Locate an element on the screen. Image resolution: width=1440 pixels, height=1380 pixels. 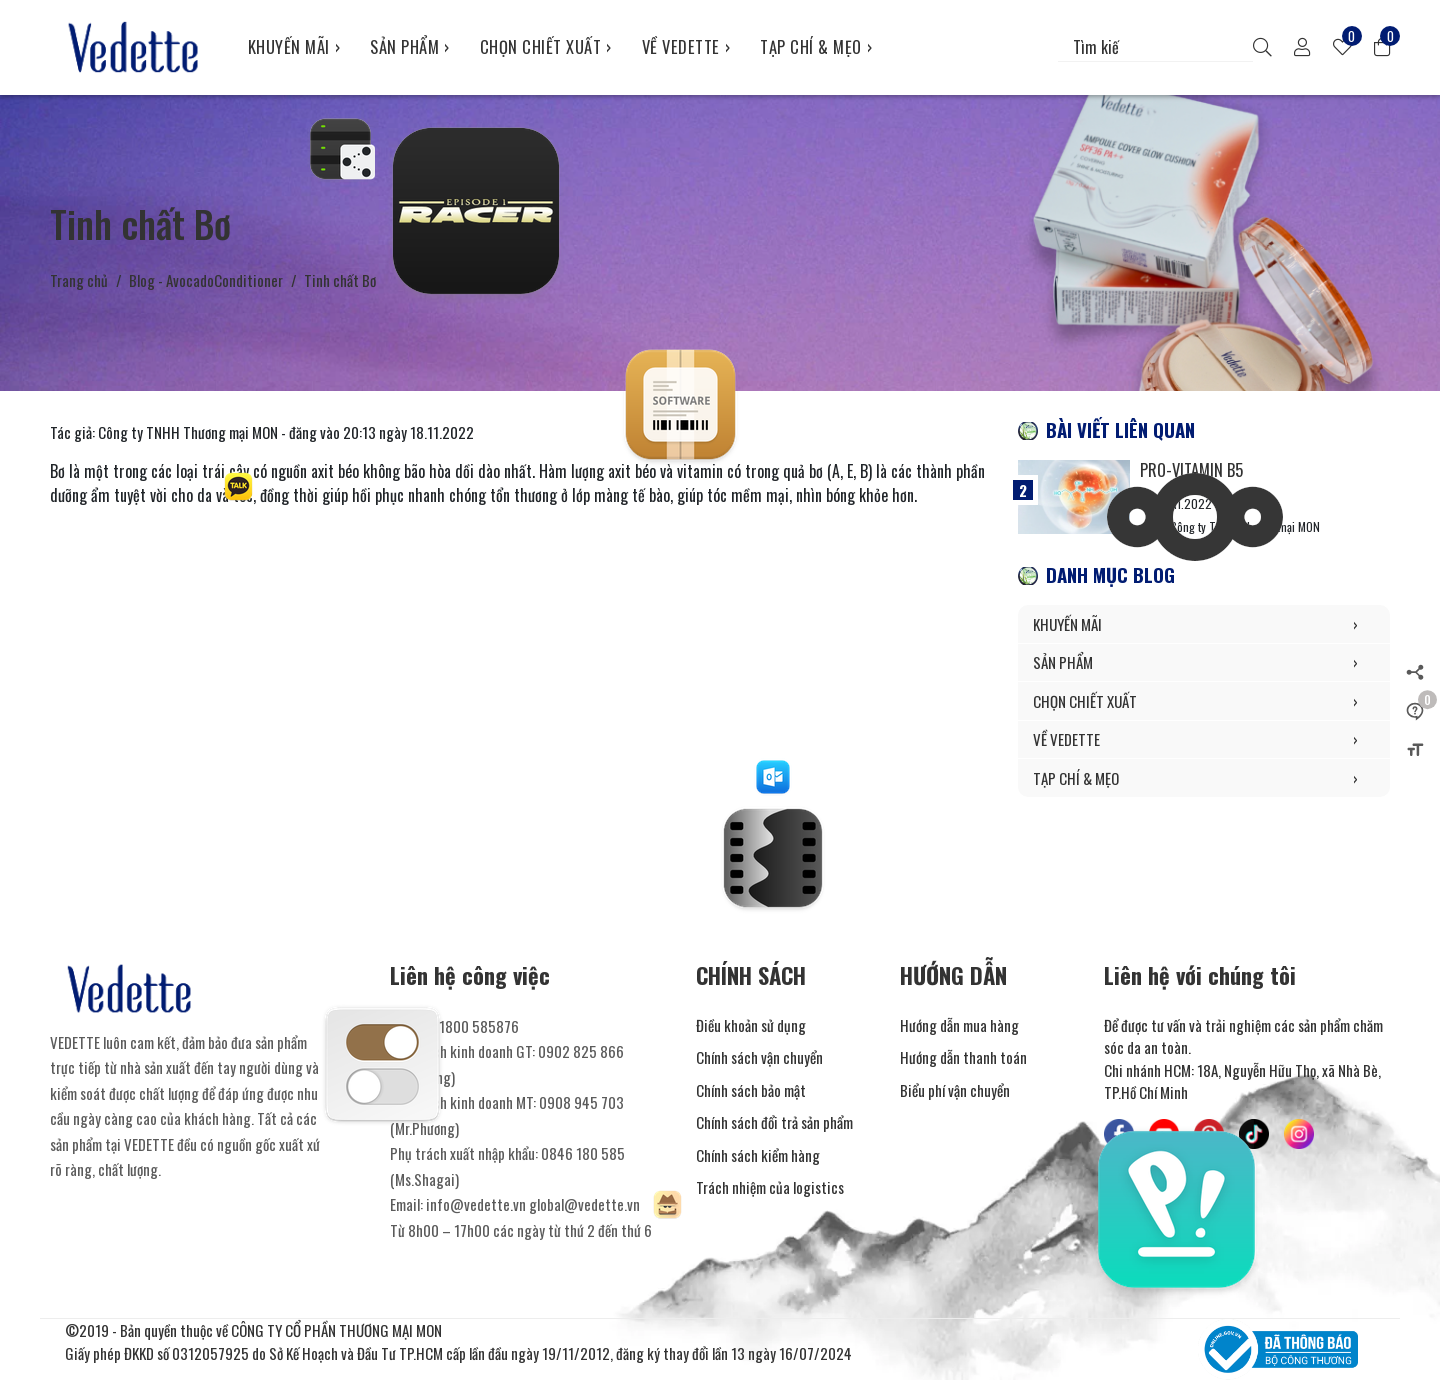
configure network server sharing preferences is located at coordinates (341, 150).